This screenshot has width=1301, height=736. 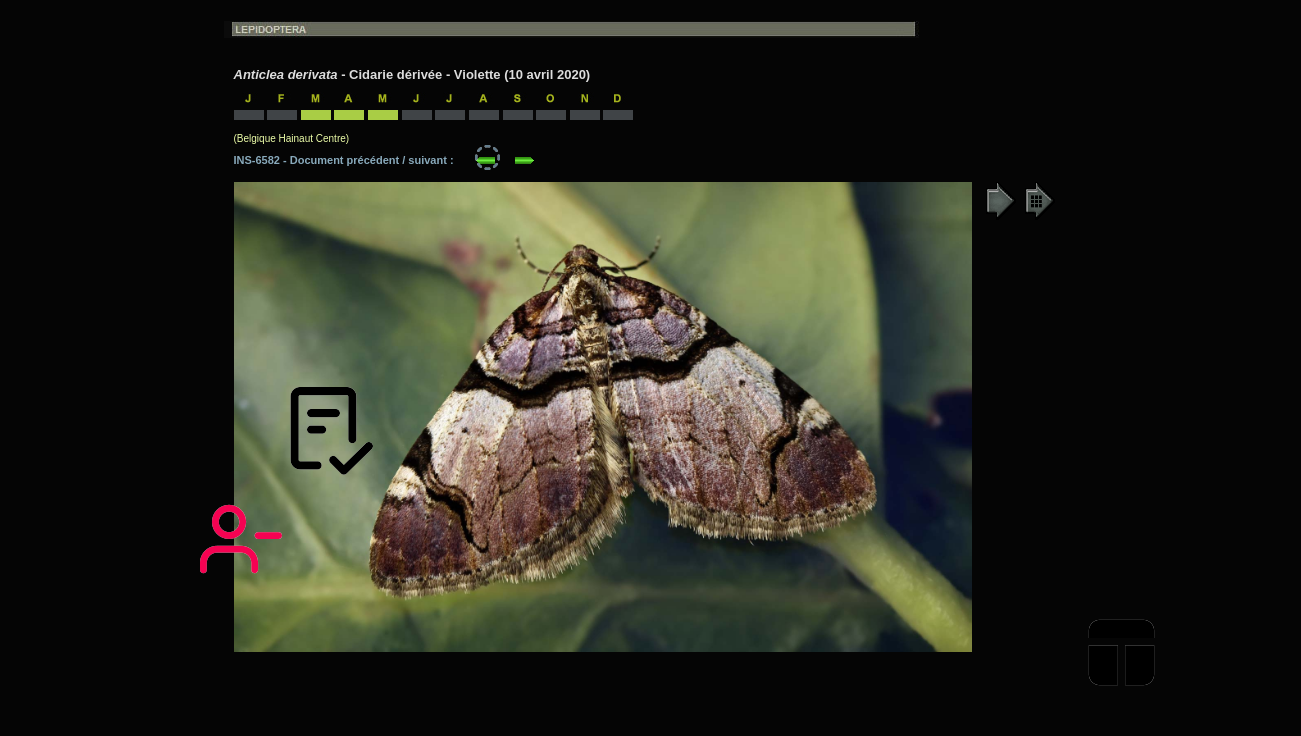 I want to click on remove a user or contact, so click(x=241, y=539).